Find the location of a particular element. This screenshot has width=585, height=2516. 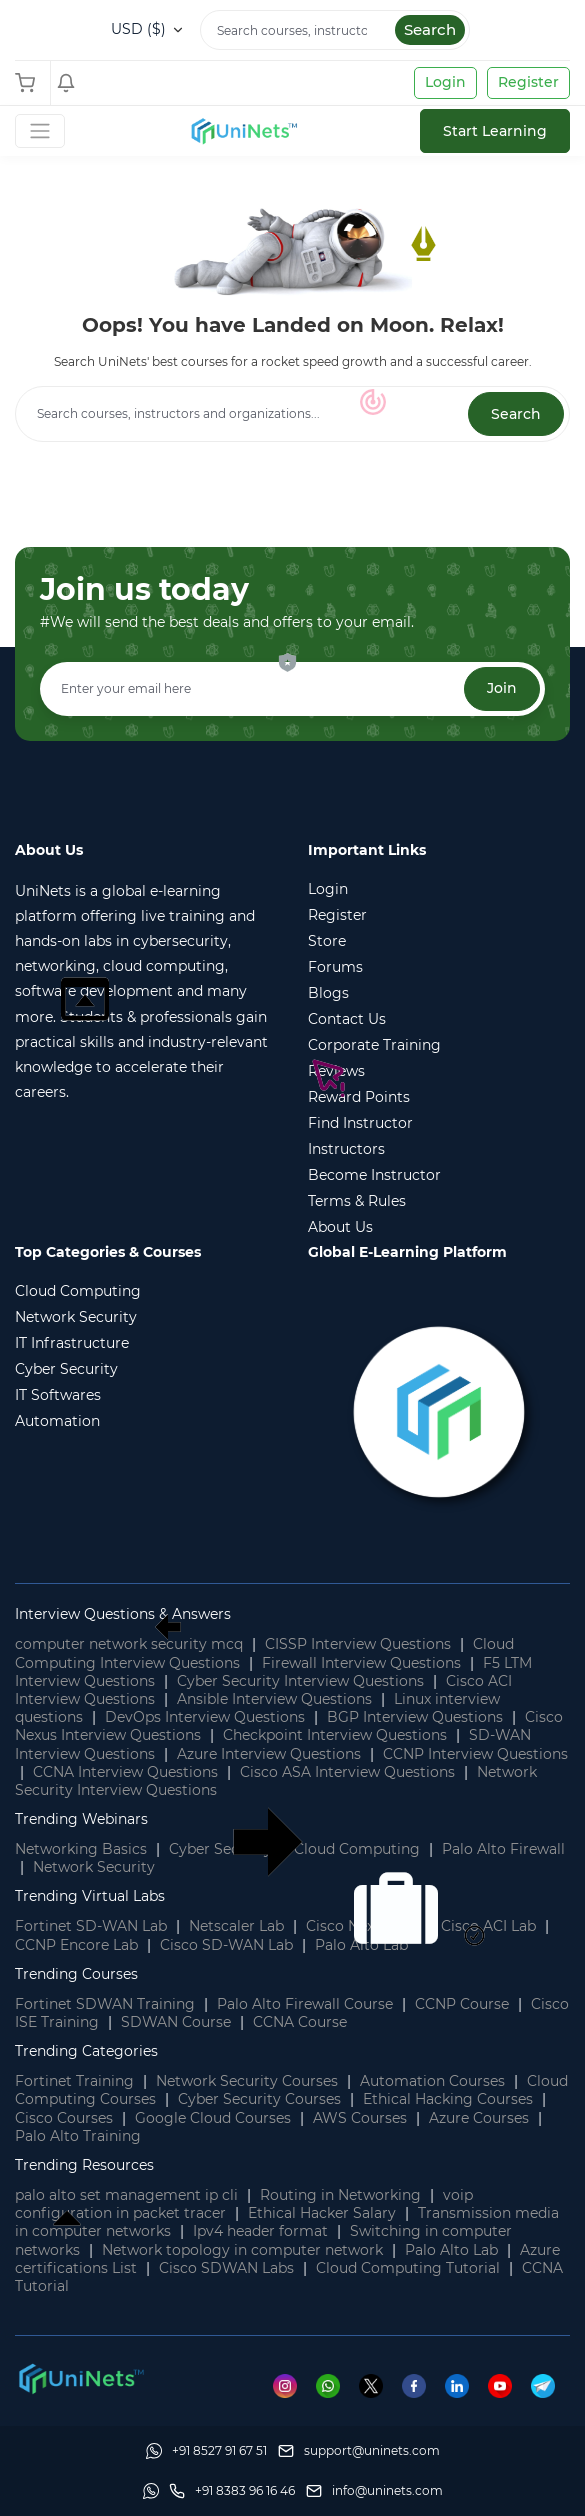

access travel or trip planning features is located at coordinates (396, 1906).